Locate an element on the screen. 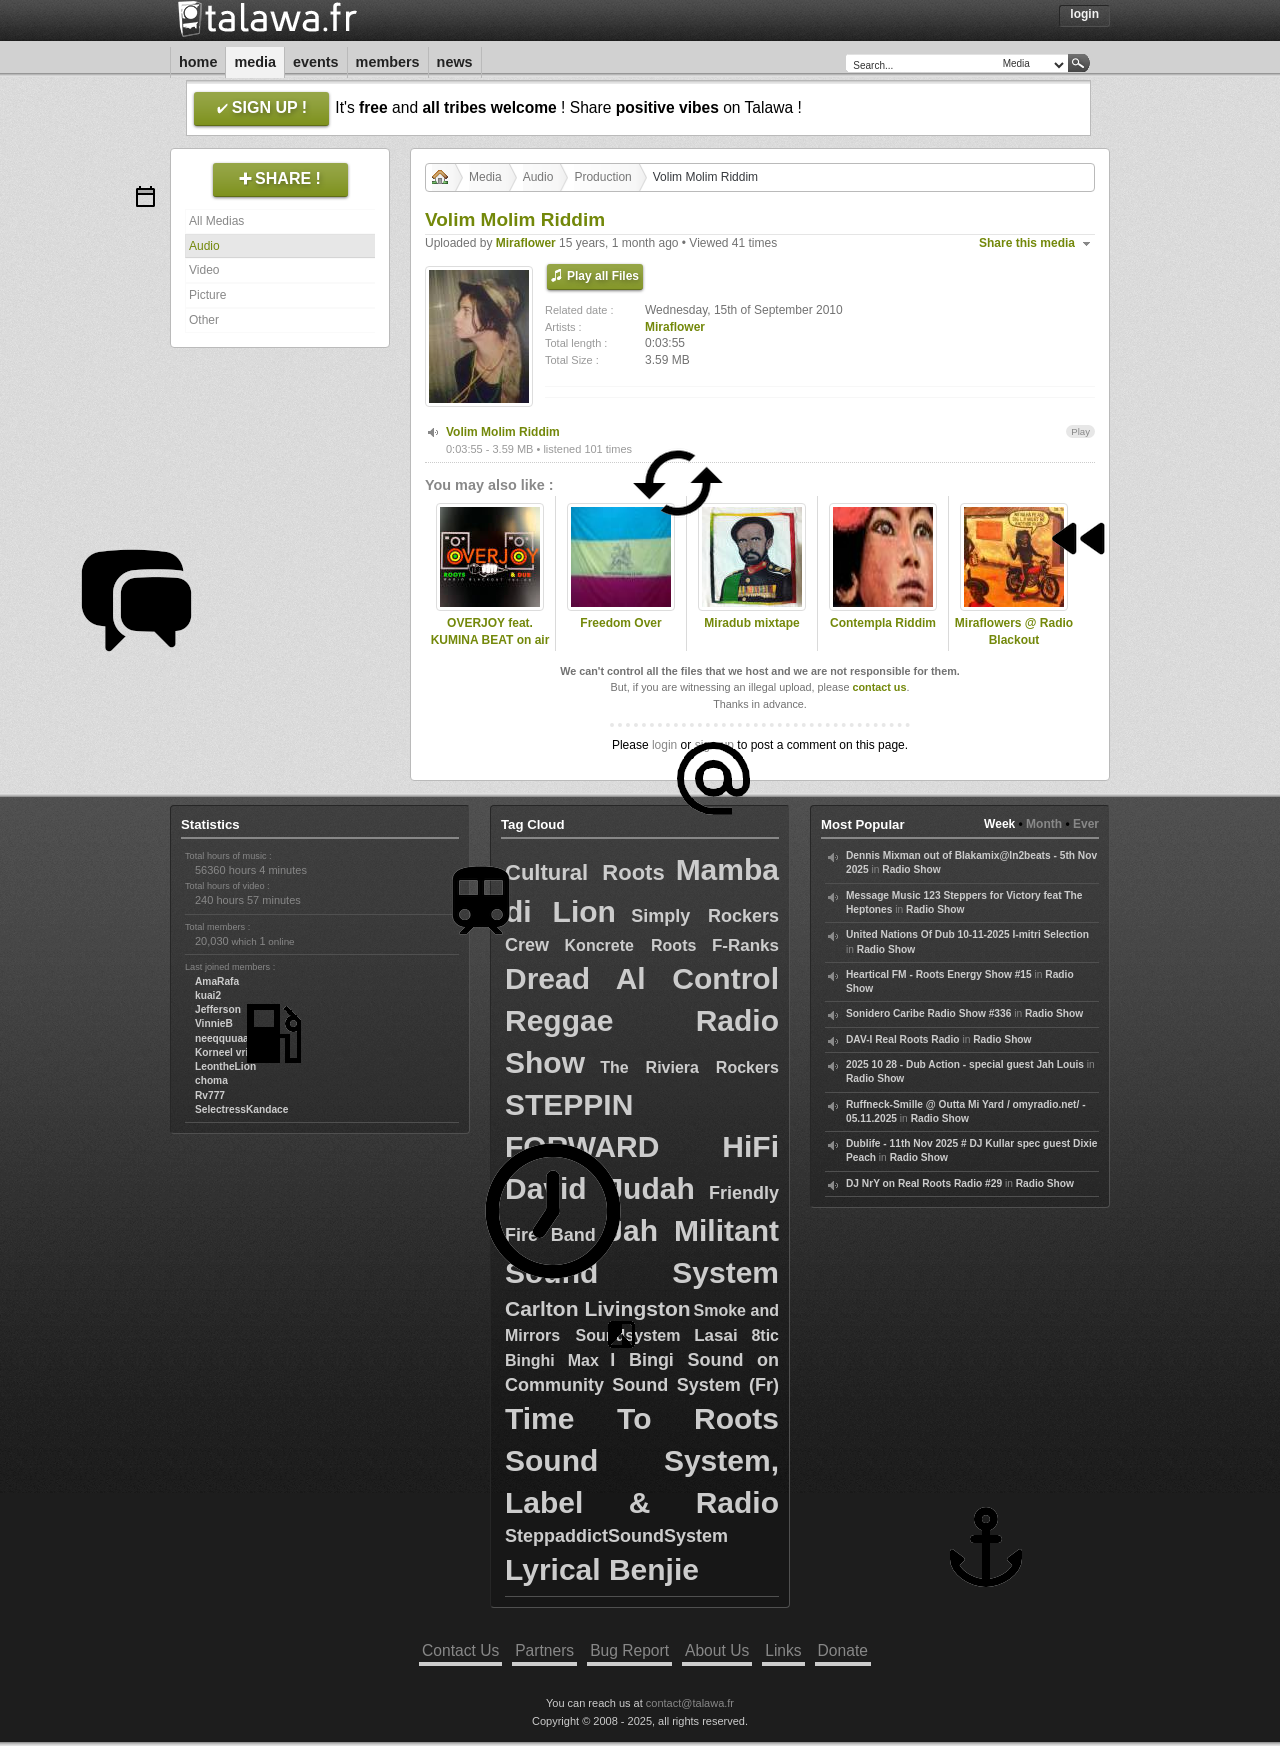 This screenshot has width=1280, height=1746. view train schedules or routes is located at coordinates (481, 902).